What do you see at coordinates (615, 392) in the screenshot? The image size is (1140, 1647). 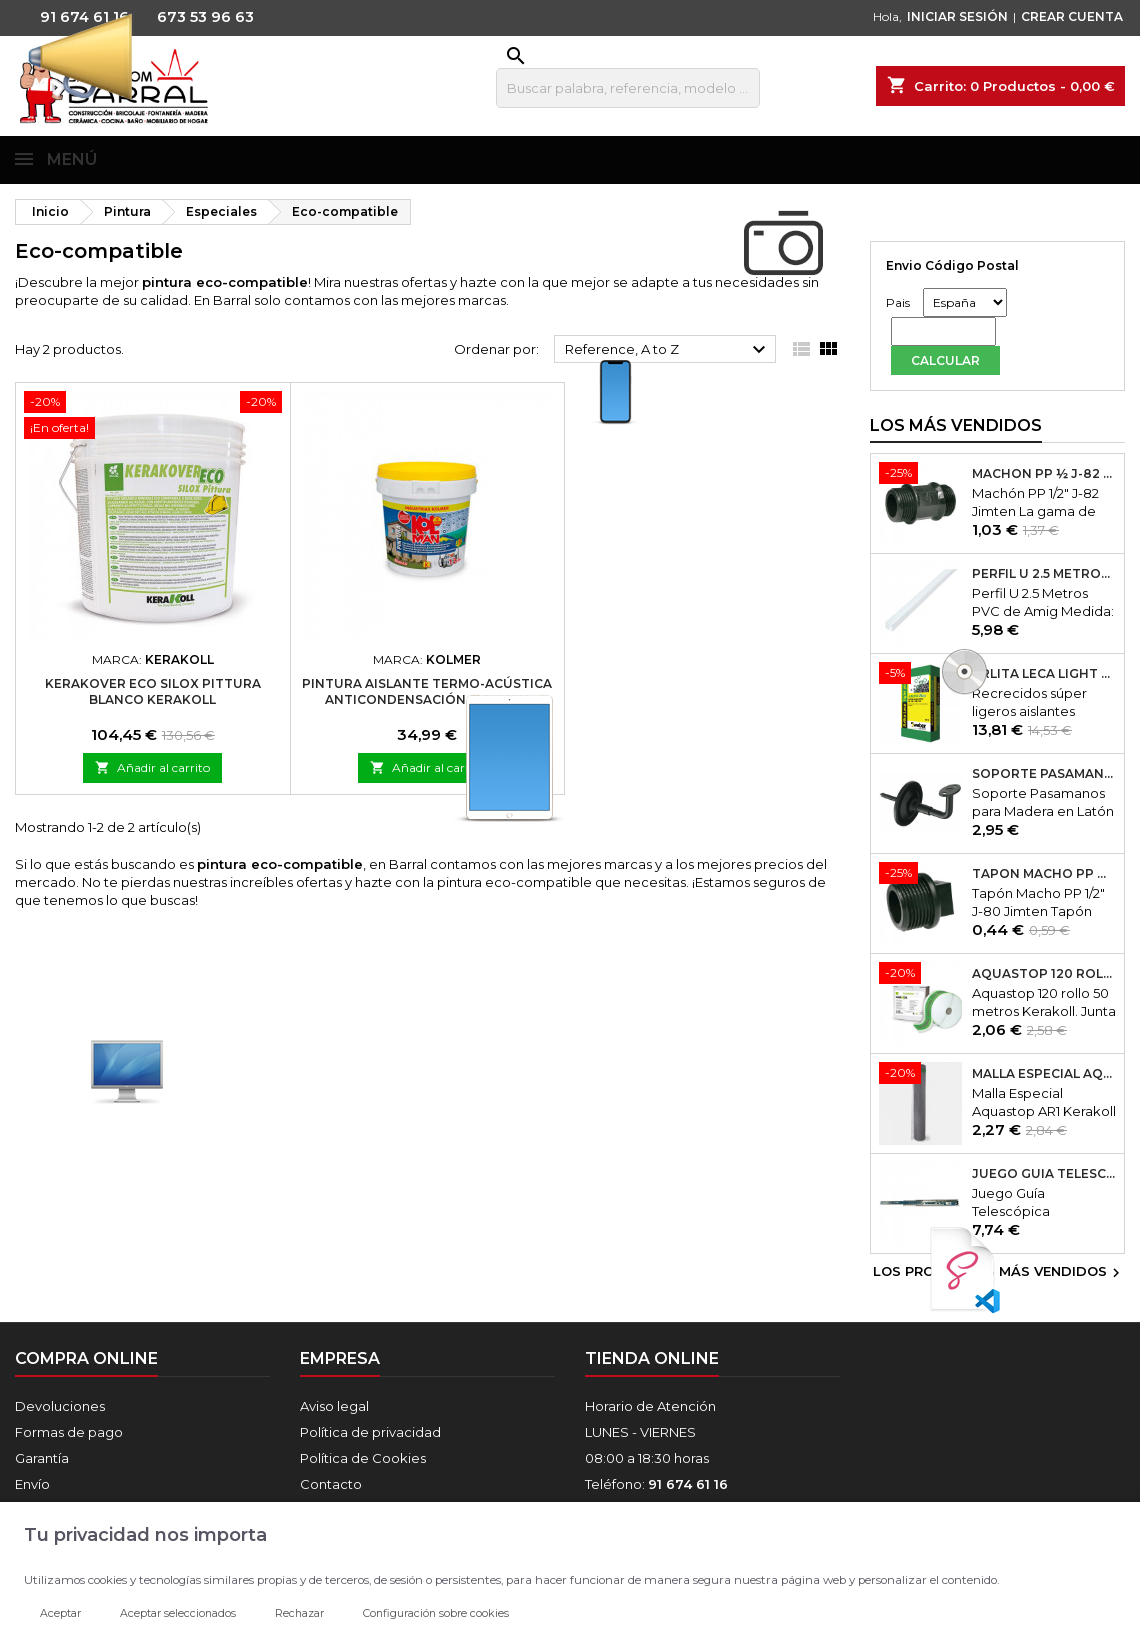 I see `manage connected iPhone device` at bounding box center [615, 392].